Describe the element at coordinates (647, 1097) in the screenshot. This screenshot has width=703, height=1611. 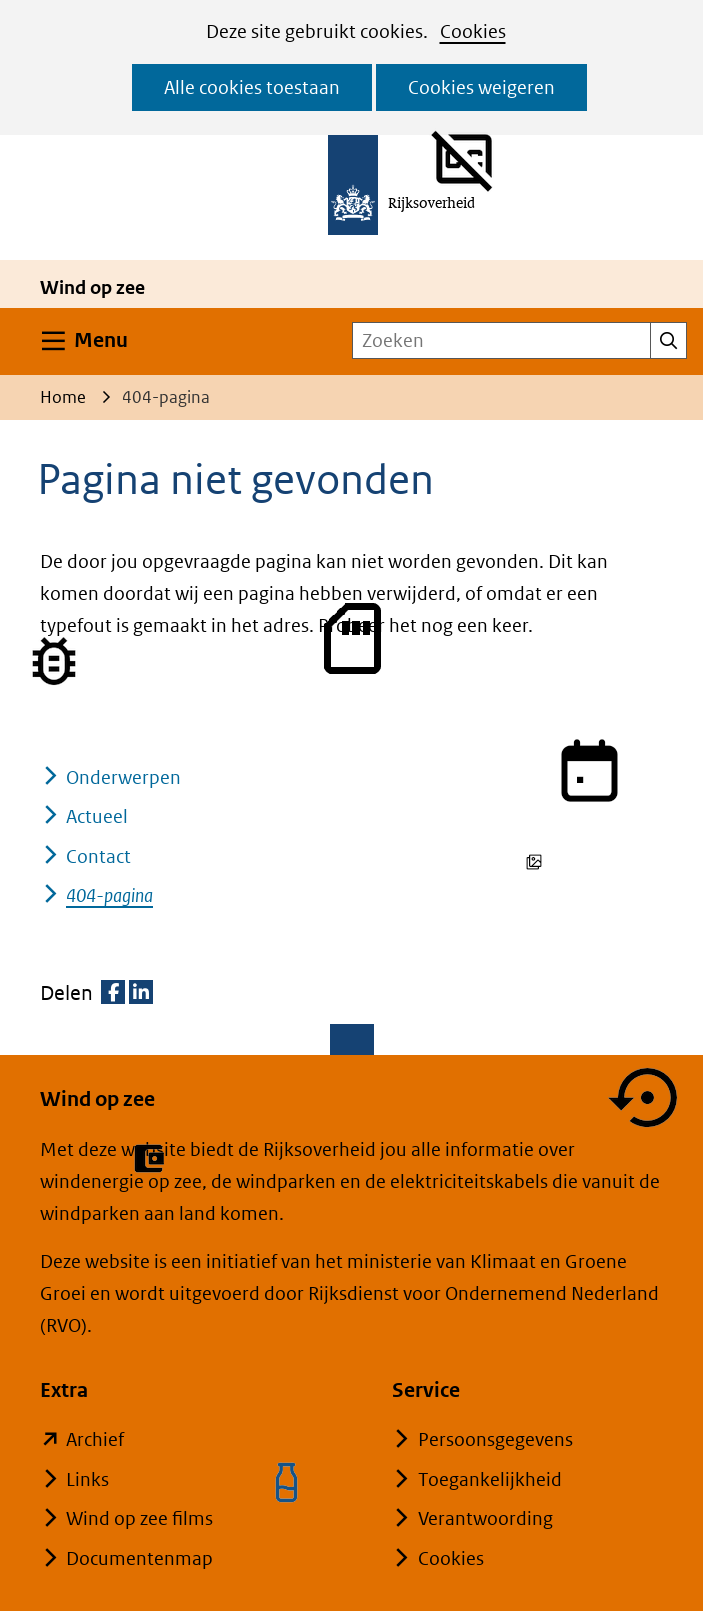
I see `restore settings to a previous backup` at that location.